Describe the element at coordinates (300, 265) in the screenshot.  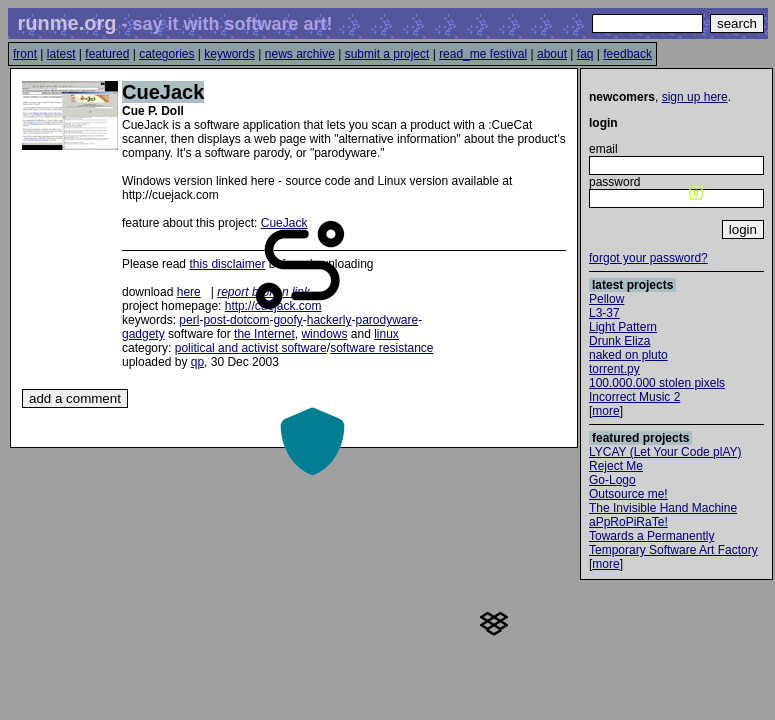
I see `view navigation route` at that location.